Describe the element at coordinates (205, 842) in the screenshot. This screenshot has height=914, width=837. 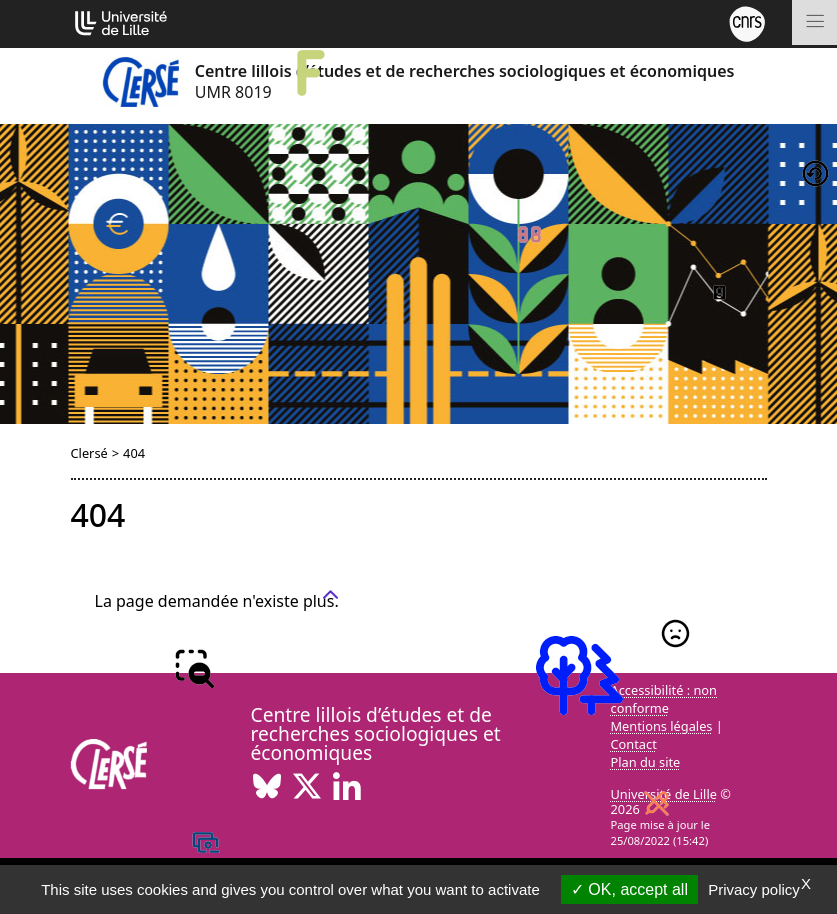
I see `remove funds or decrease balance` at that location.